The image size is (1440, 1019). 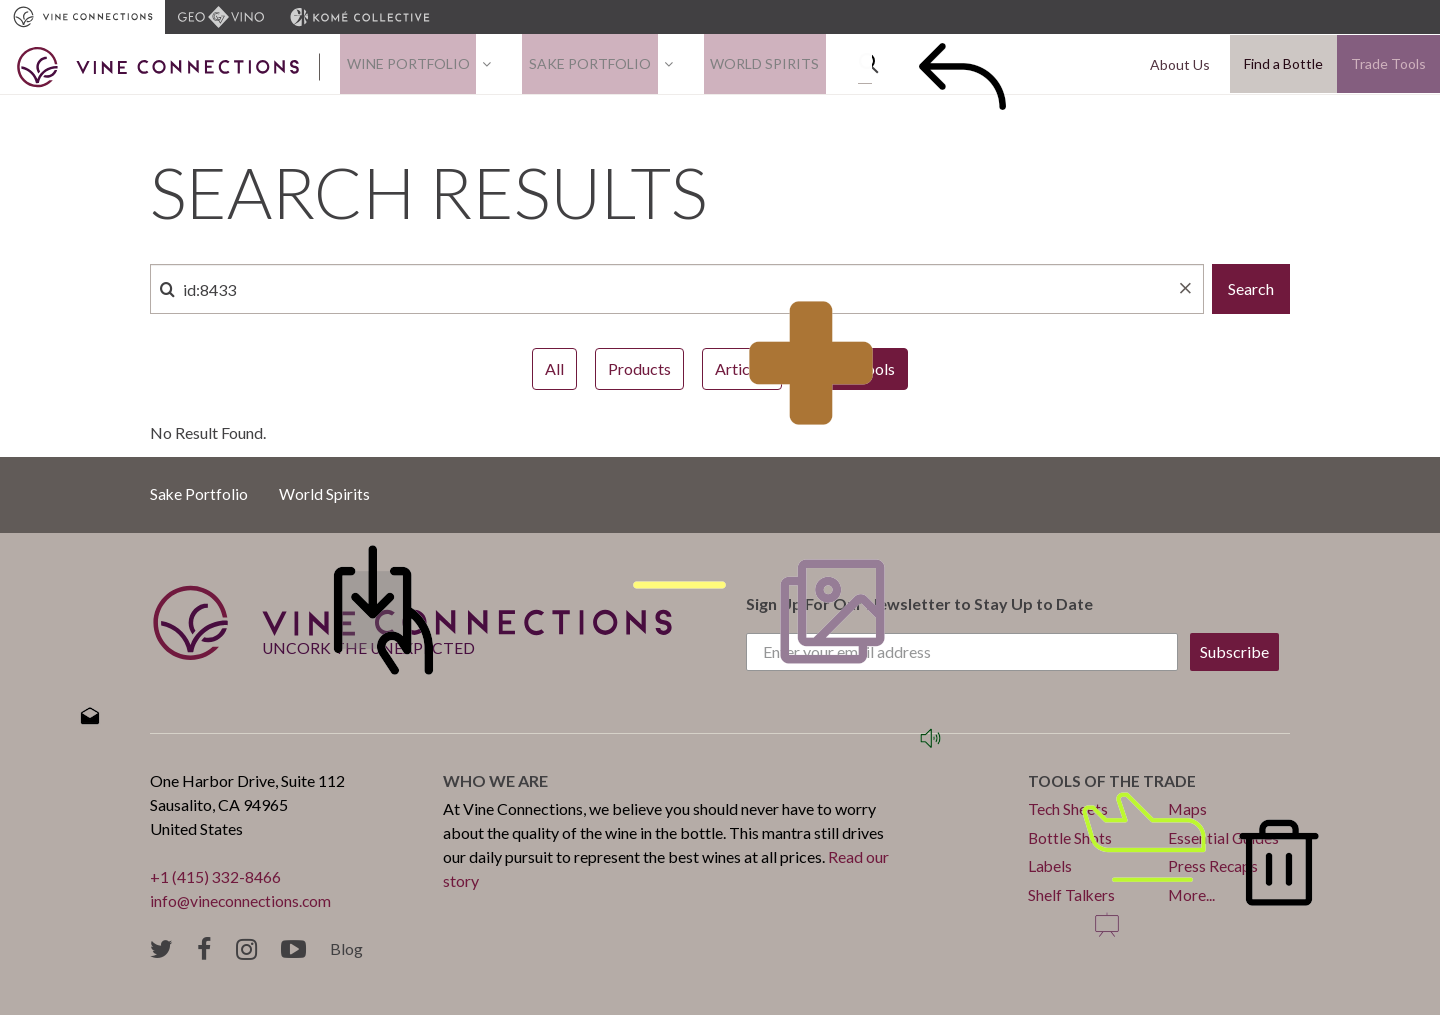 I want to click on view your draft messages, so click(x=90, y=717).